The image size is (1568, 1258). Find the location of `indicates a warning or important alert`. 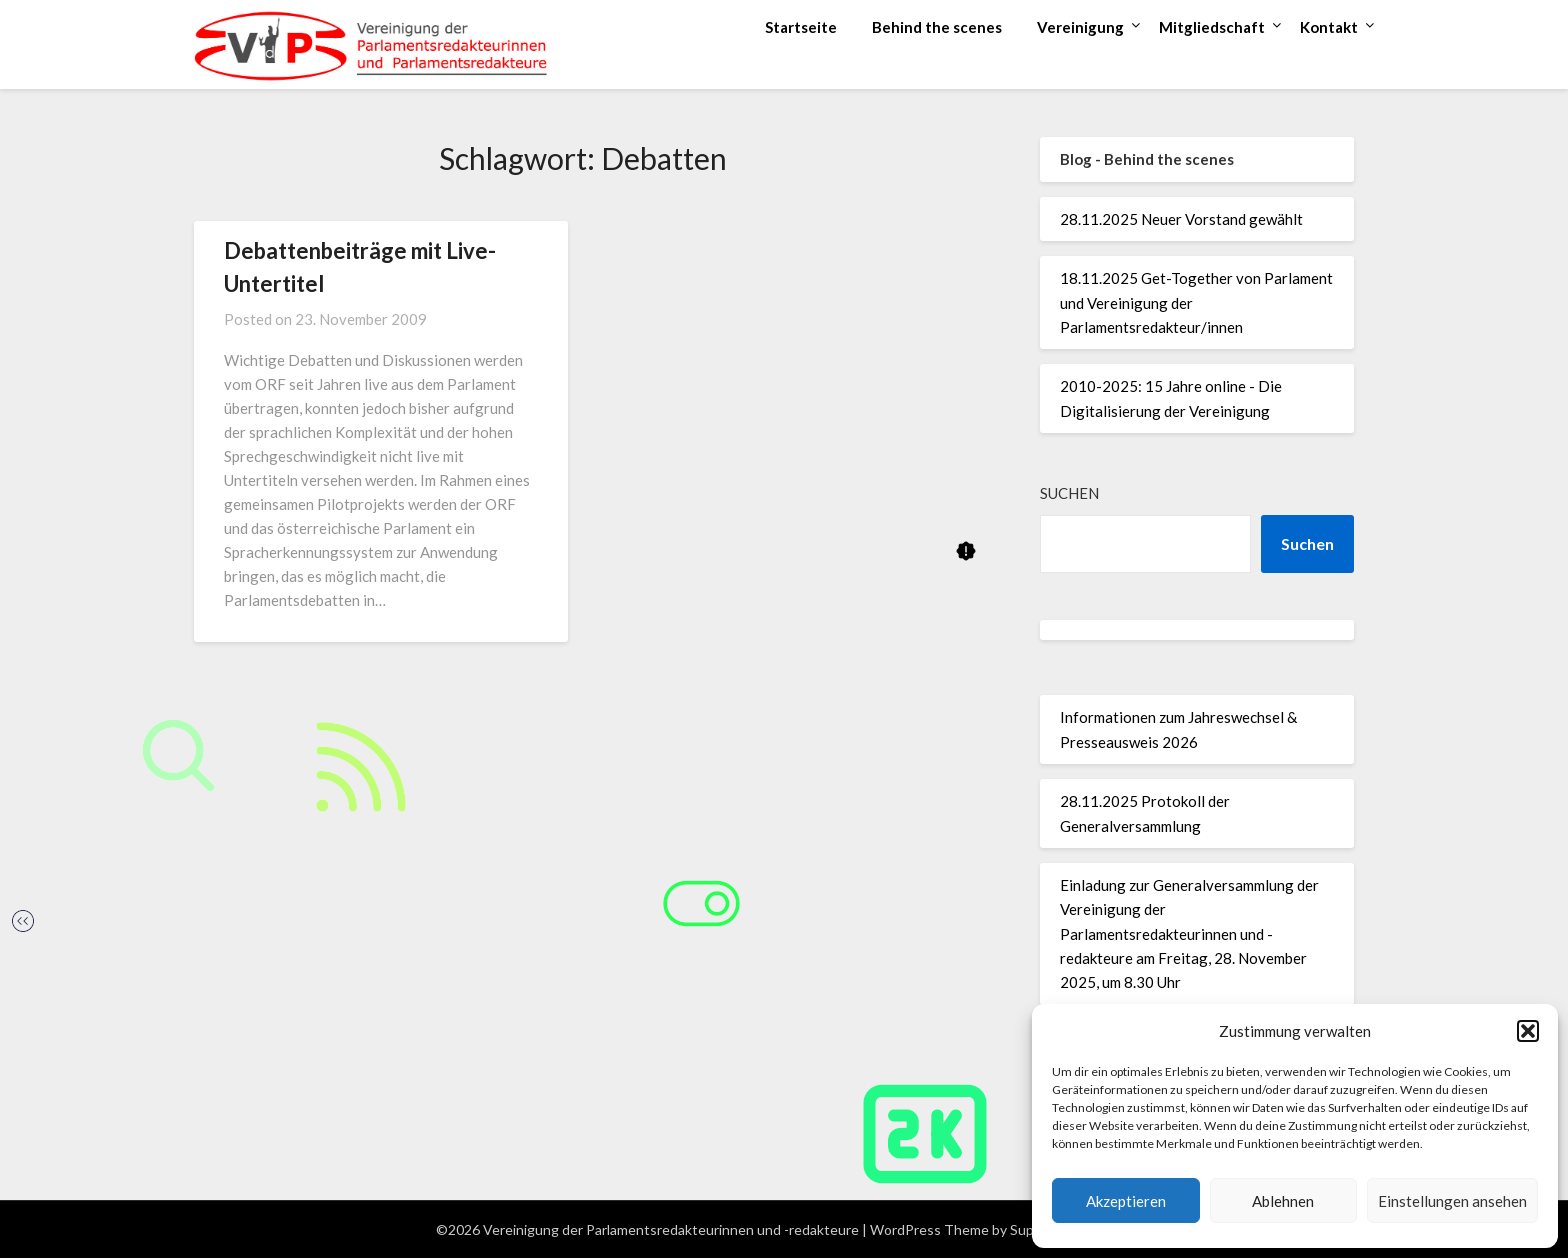

indicates a warning or important alert is located at coordinates (966, 551).